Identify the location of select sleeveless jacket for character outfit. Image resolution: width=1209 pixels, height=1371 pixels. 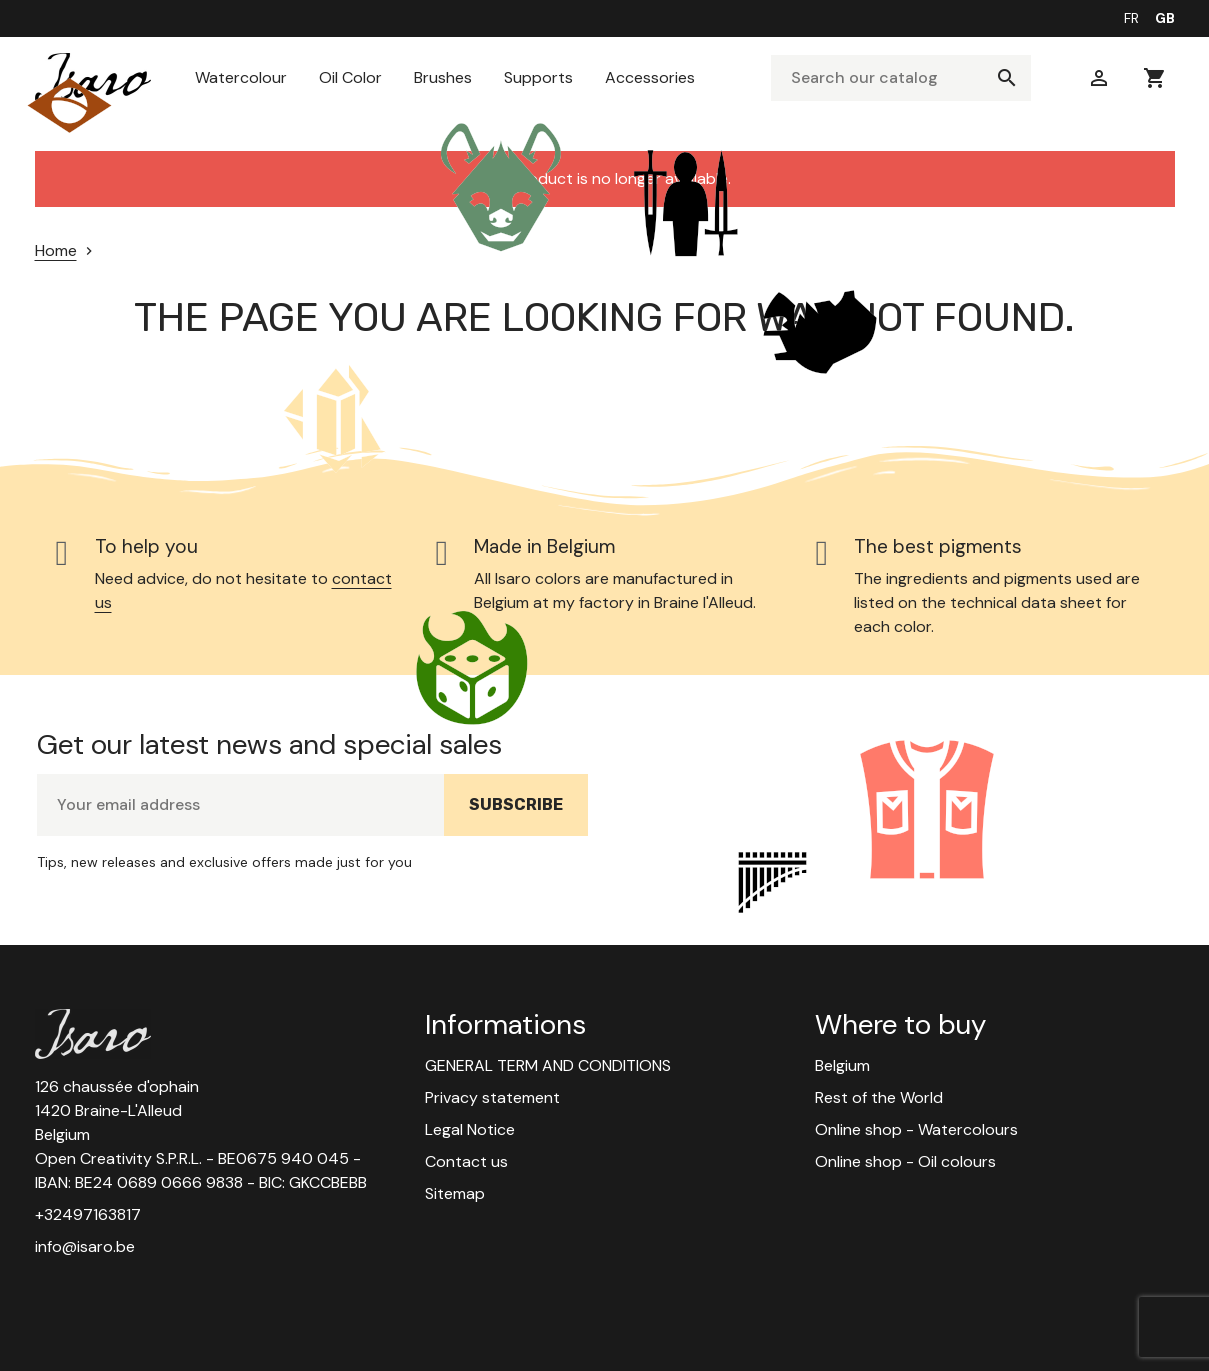
(927, 805).